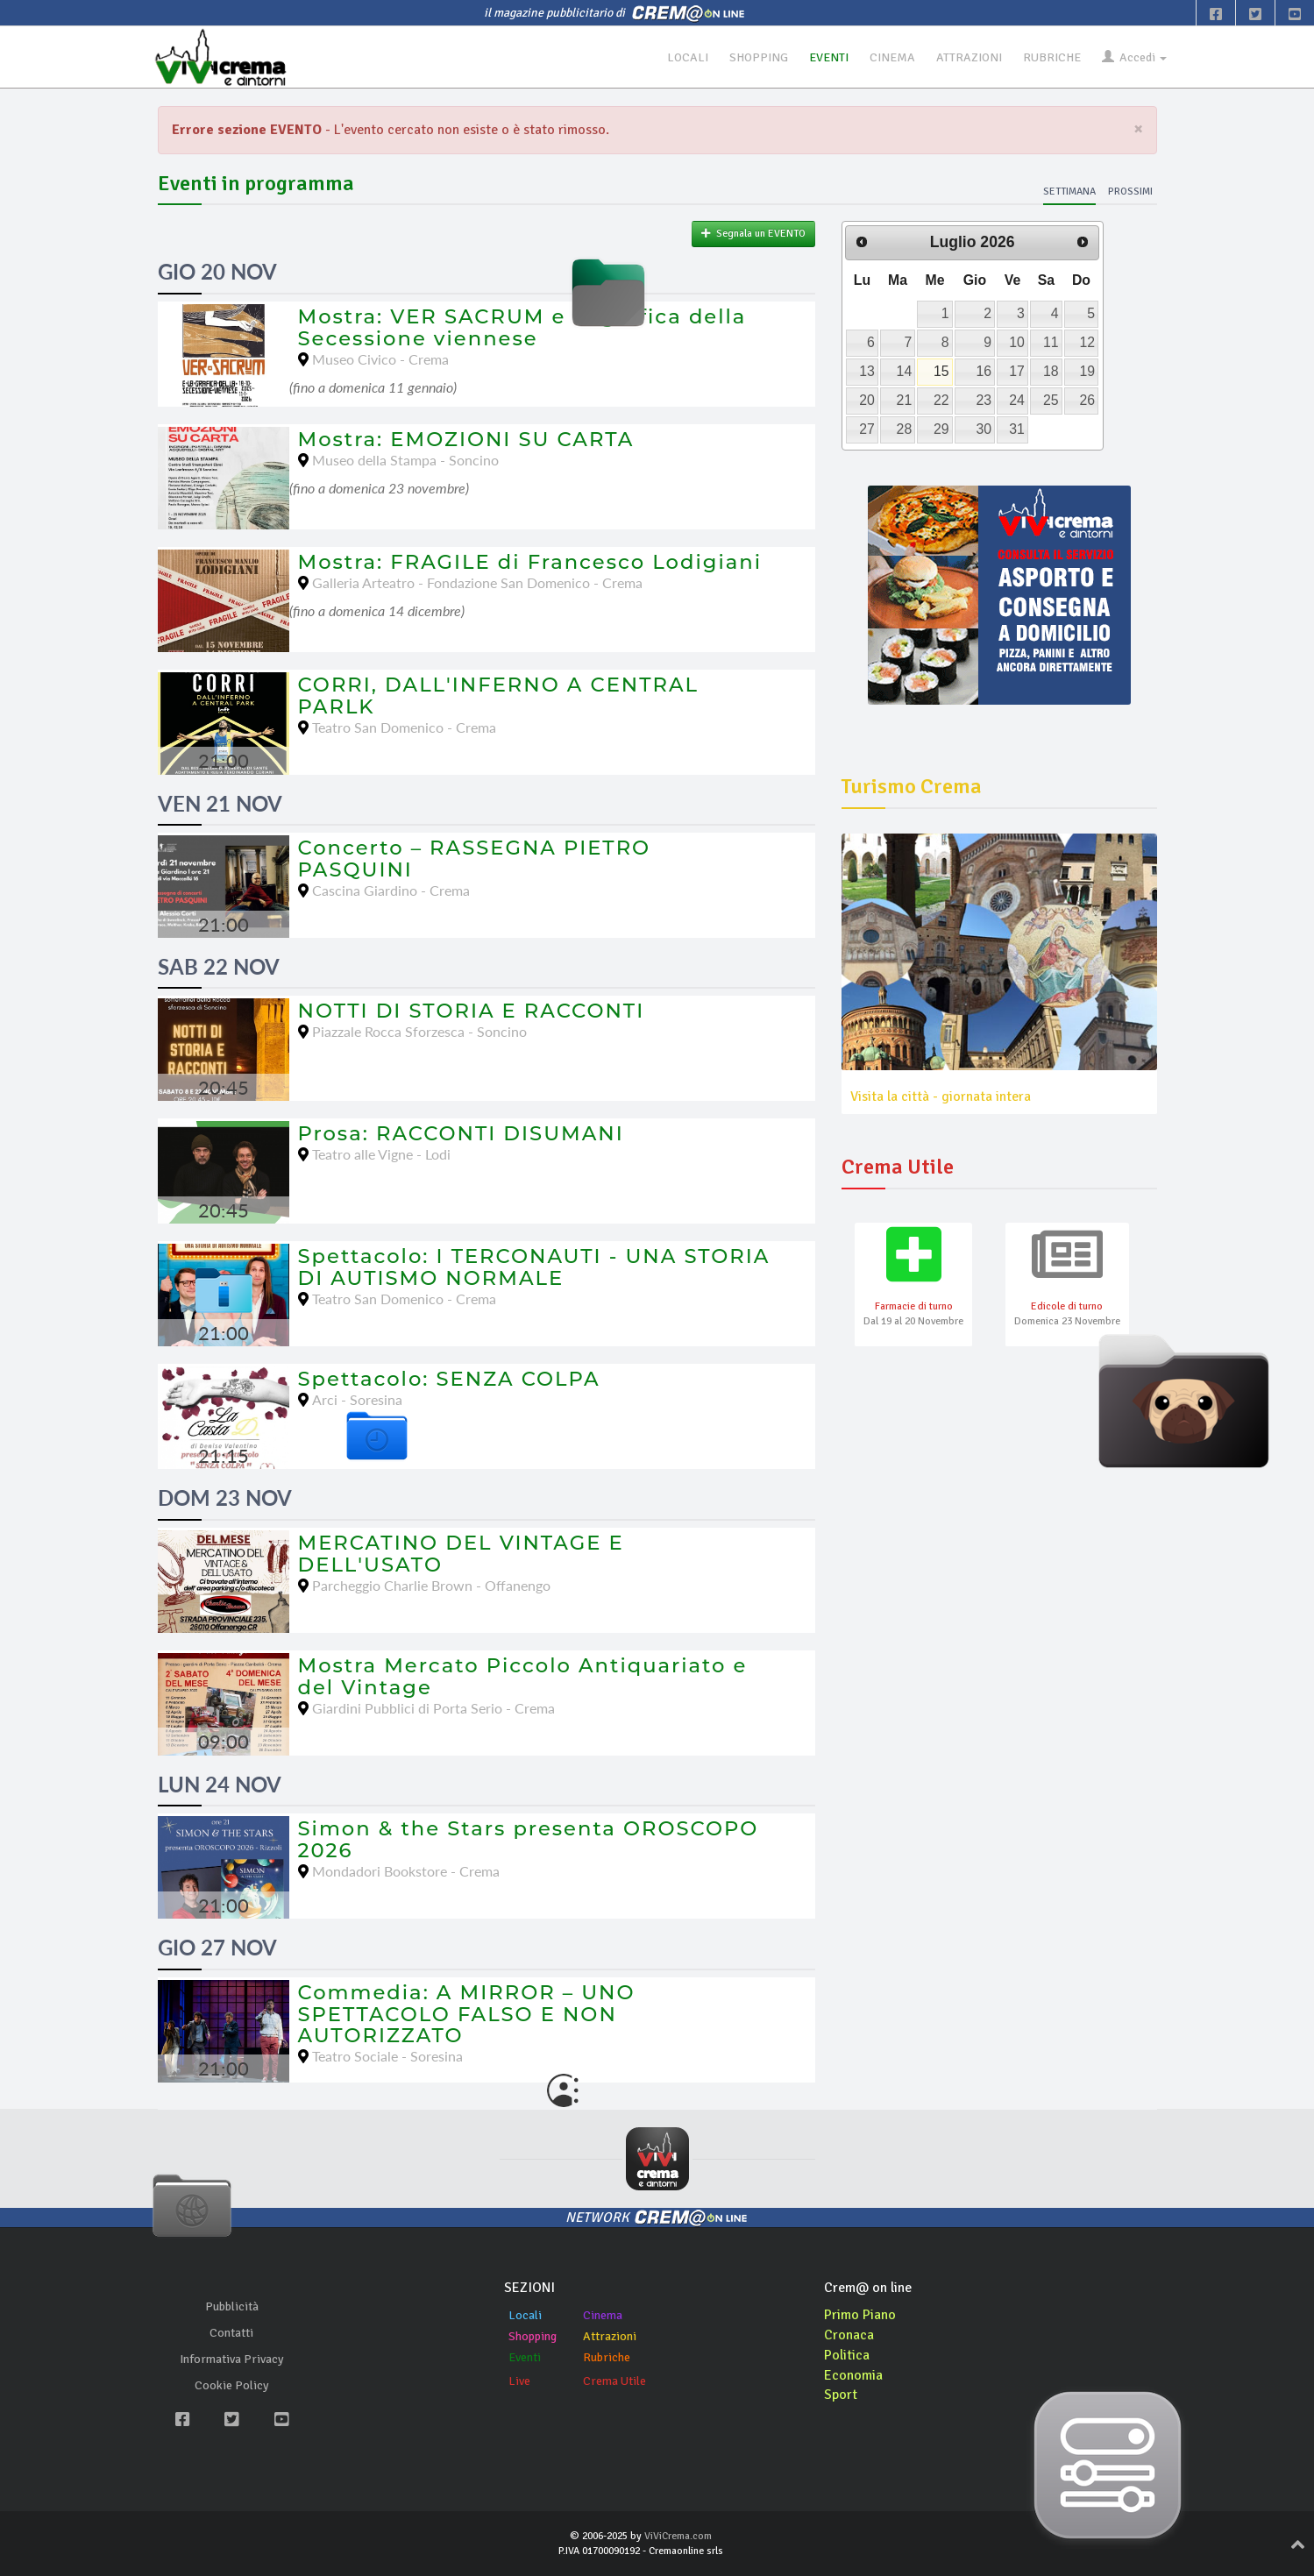 The width and height of the screenshot is (1314, 2576). Describe the element at coordinates (377, 1436) in the screenshot. I see `access temporary files folder` at that location.